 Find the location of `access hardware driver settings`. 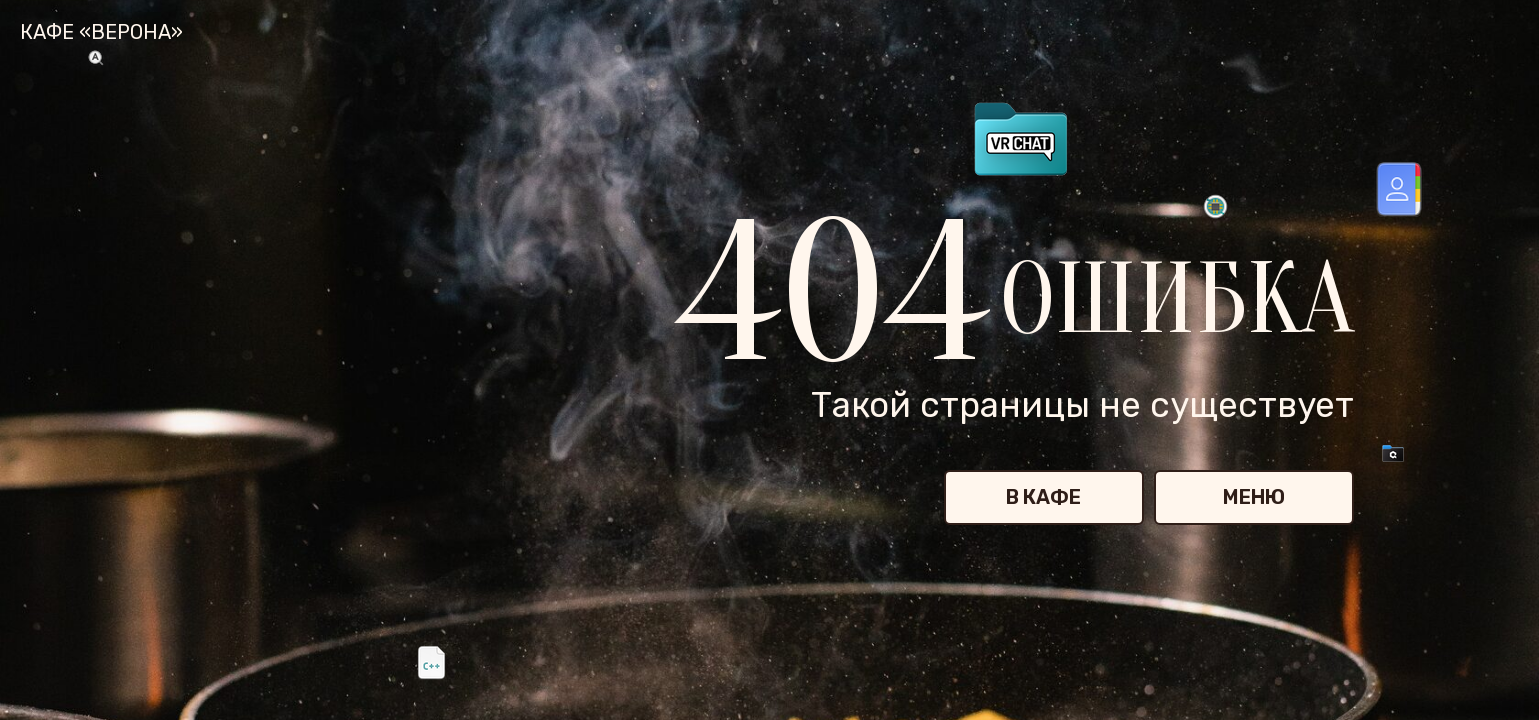

access hardware driver settings is located at coordinates (1215, 206).